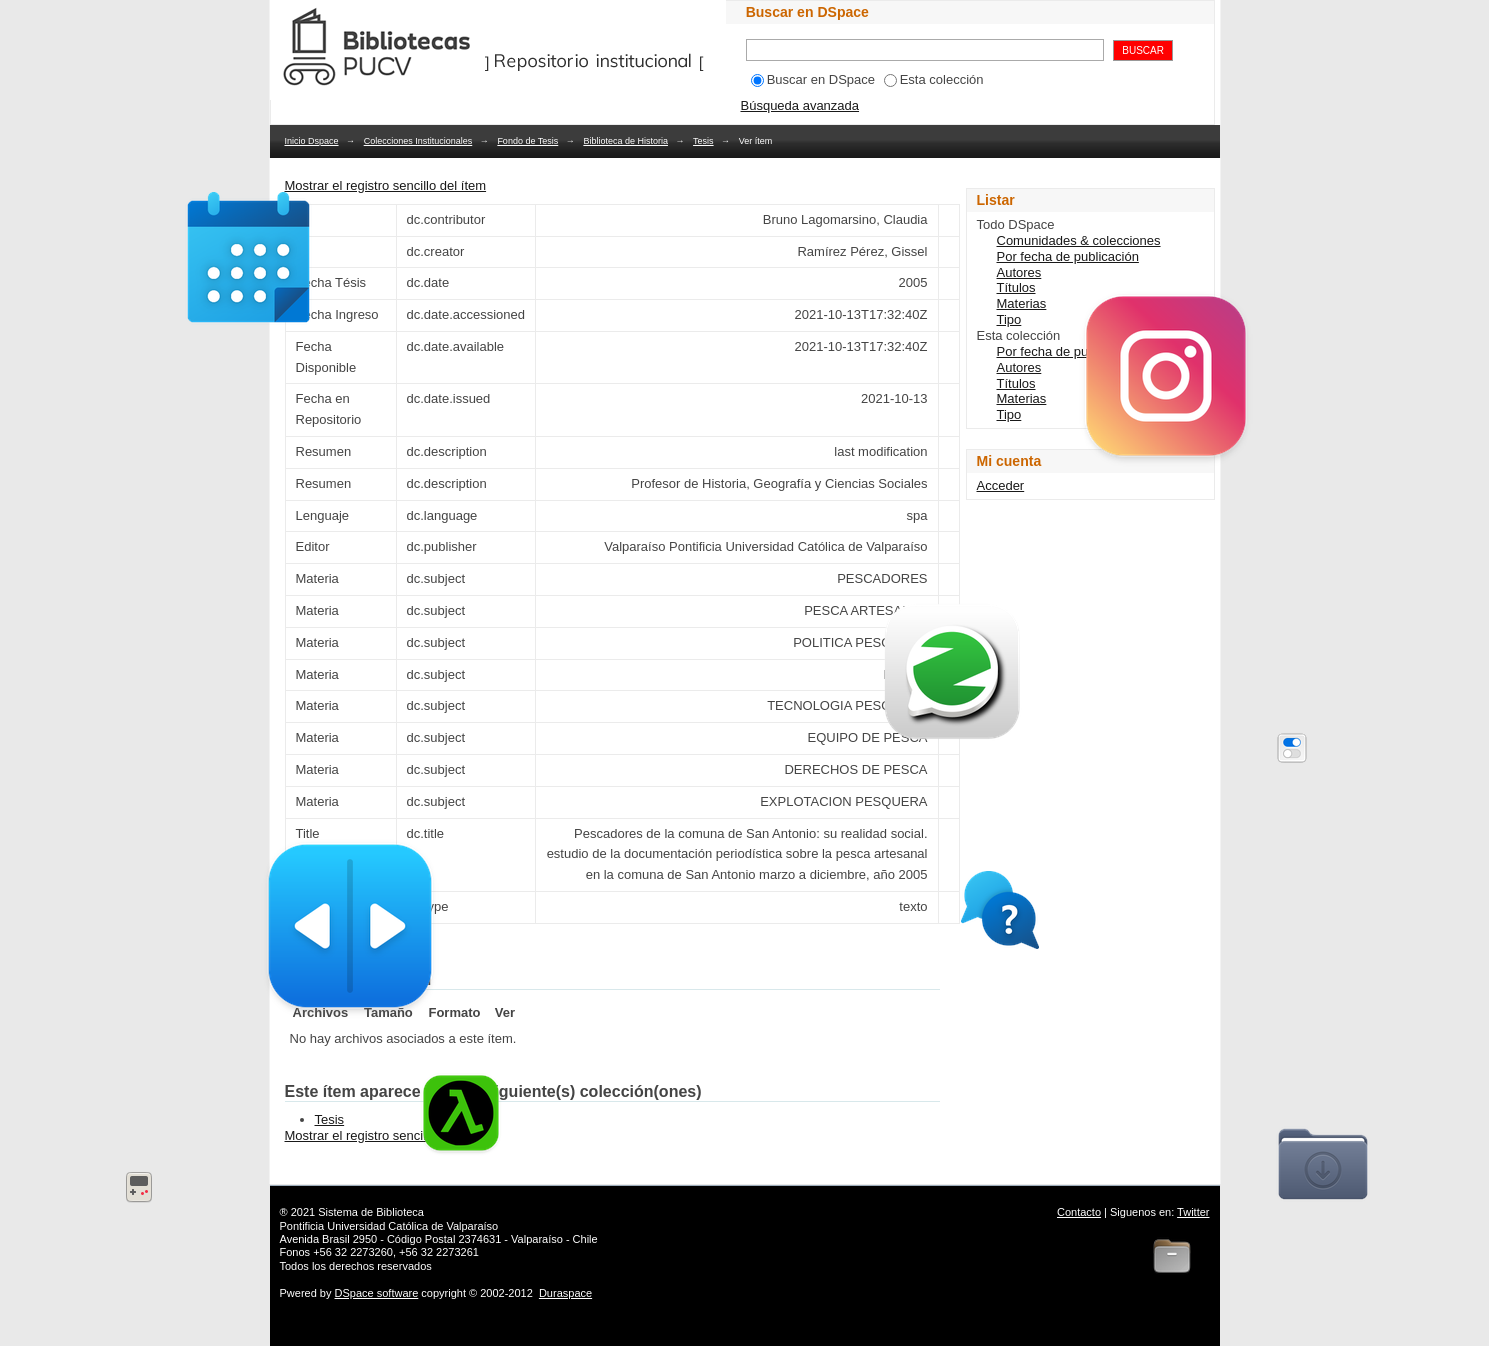 Image resolution: width=1489 pixels, height=1346 pixels. Describe the element at coordinates (960, 667) in the screenshot. I see `open zapzap messaging app` at that location.